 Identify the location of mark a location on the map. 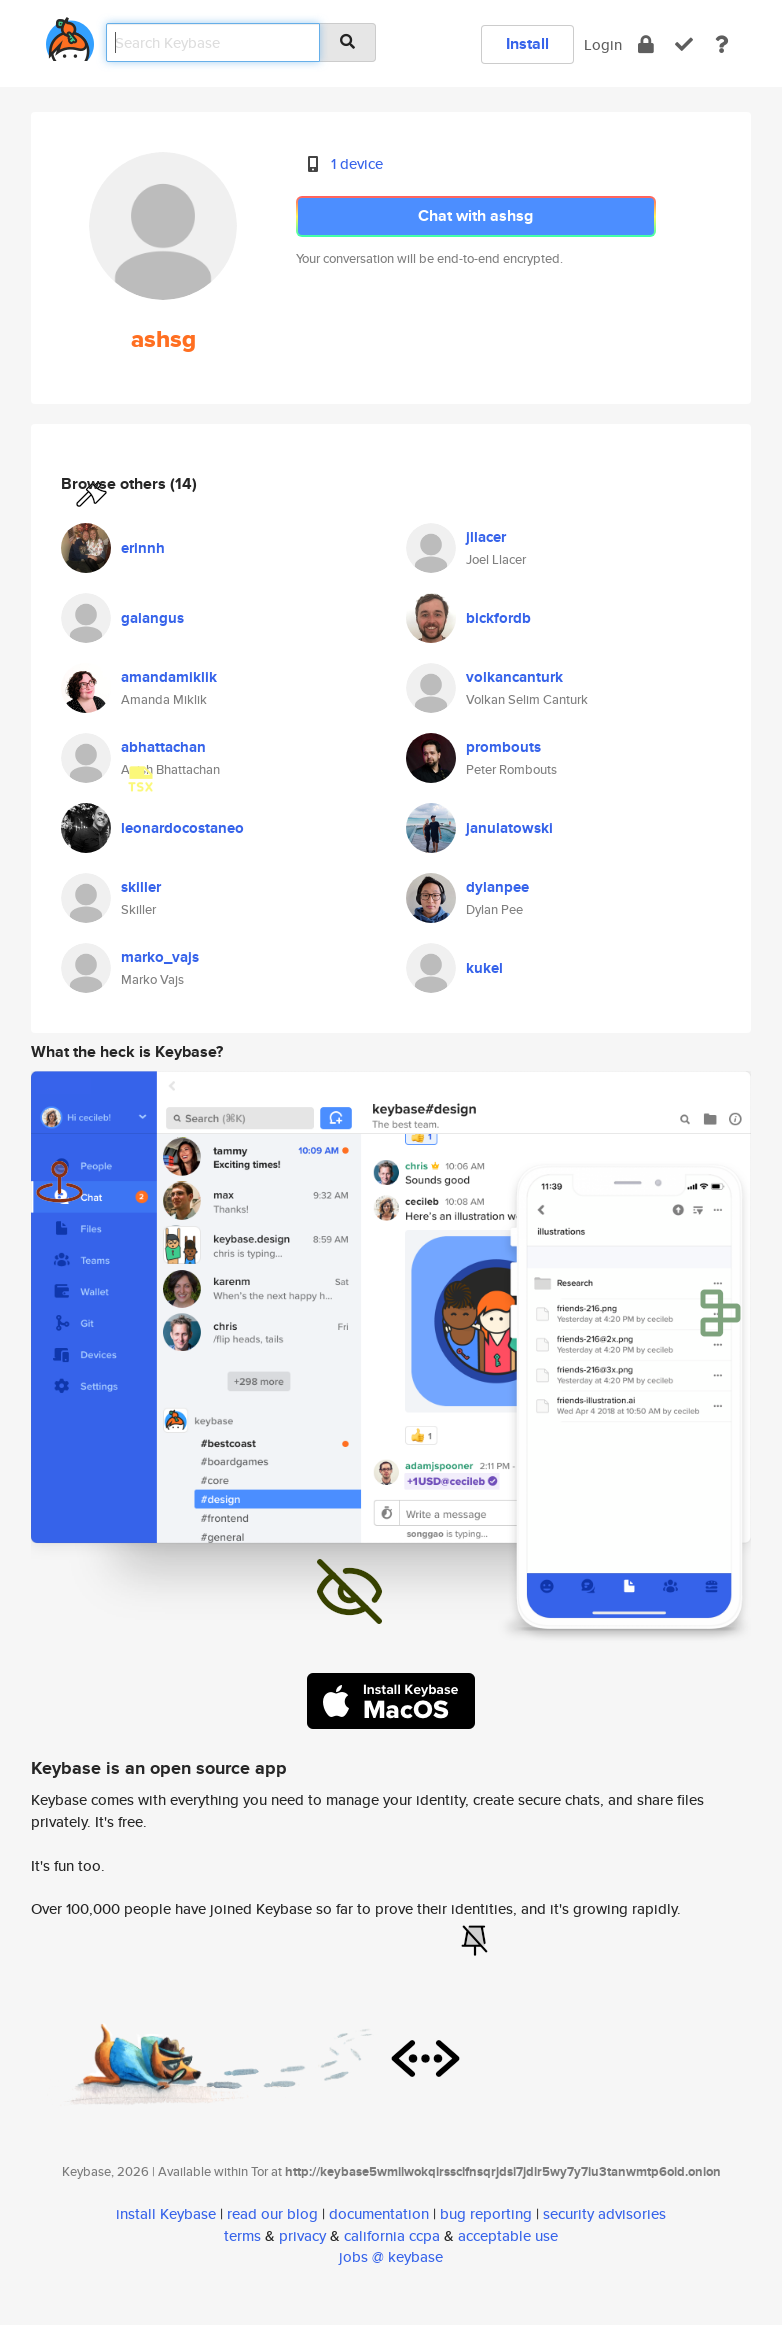
(59, 1182).